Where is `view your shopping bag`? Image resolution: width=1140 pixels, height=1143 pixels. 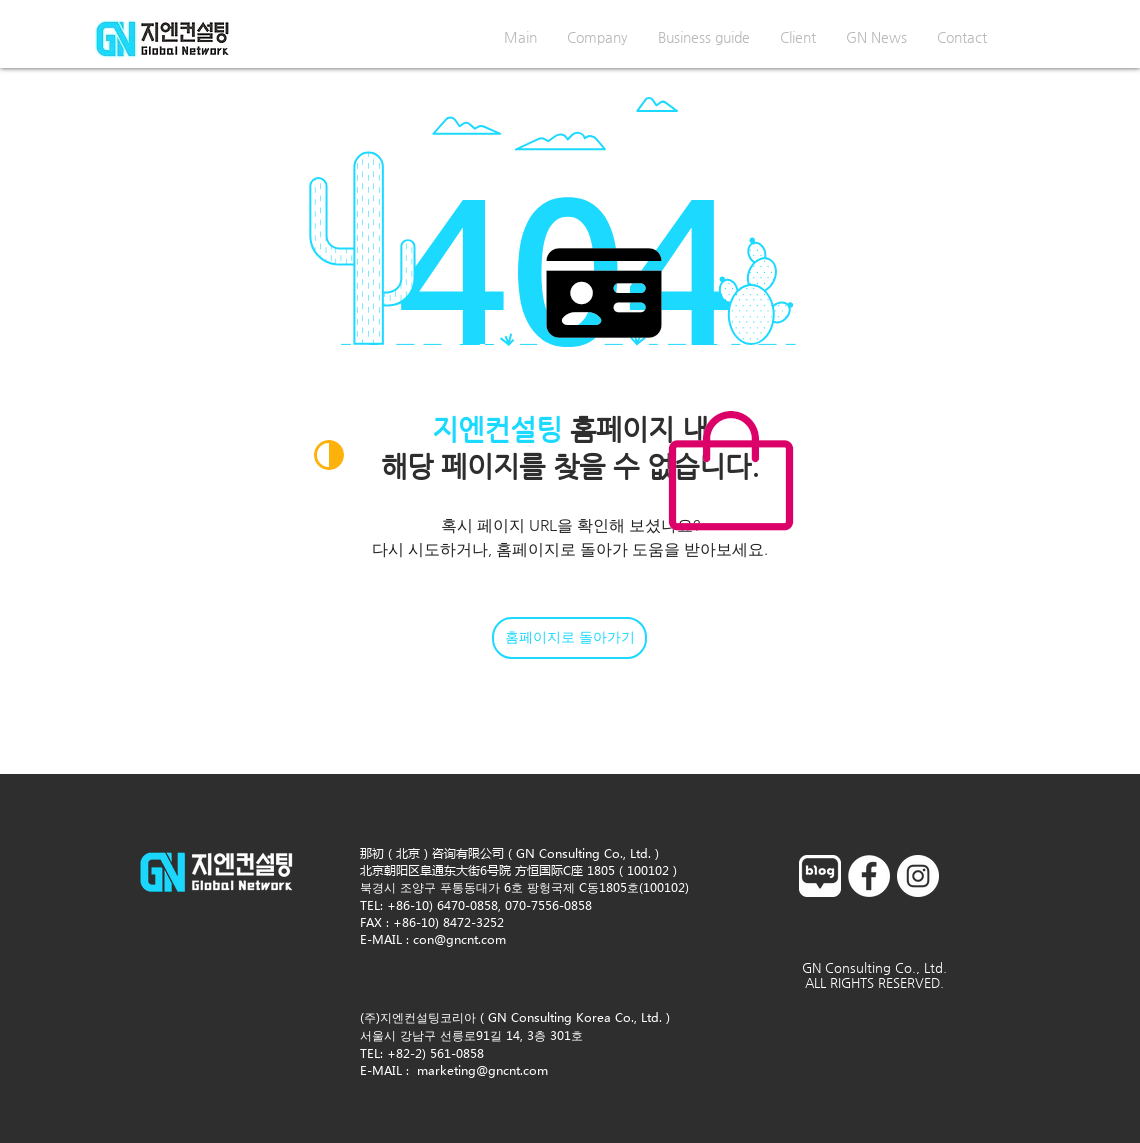 view your shopping bag is located at coordinates (731, 478).